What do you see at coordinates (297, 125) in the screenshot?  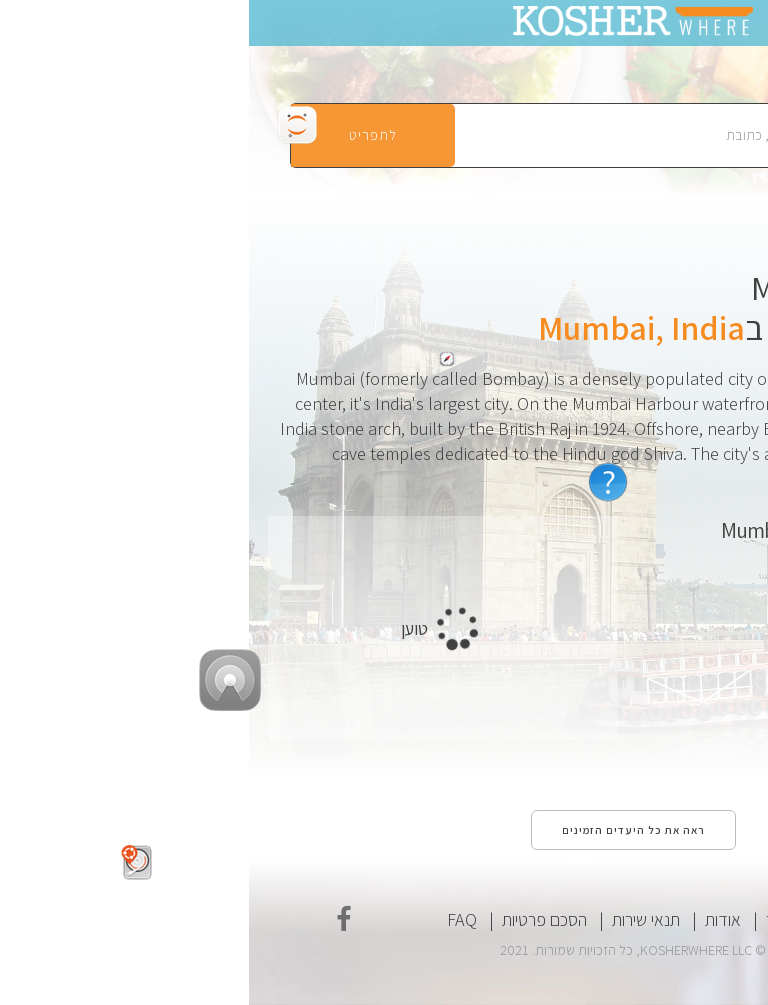 I see `launch jupyter notebook application` at bounding box center [297, 125].